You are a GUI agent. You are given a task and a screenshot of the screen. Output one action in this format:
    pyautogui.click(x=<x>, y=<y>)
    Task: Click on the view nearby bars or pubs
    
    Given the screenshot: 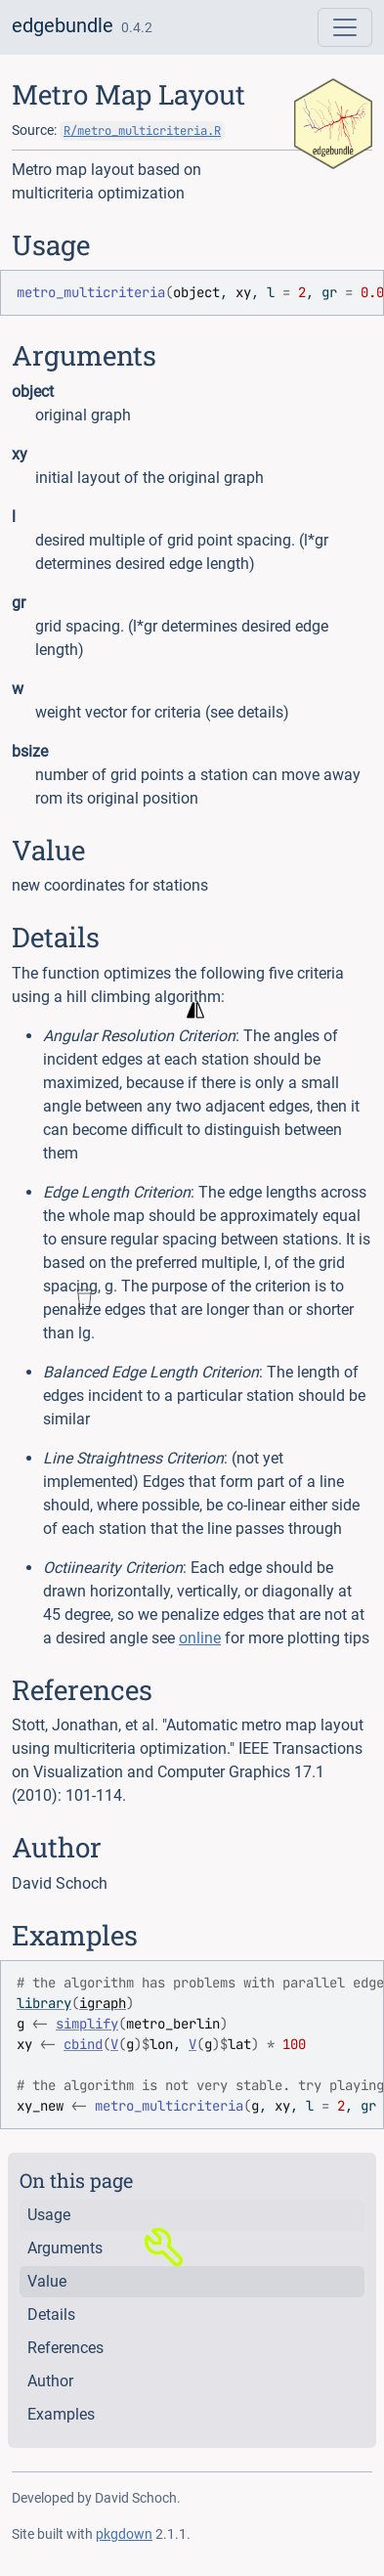 What is the action you would take?
    pyautogui.click(x=84, y=1298)
    